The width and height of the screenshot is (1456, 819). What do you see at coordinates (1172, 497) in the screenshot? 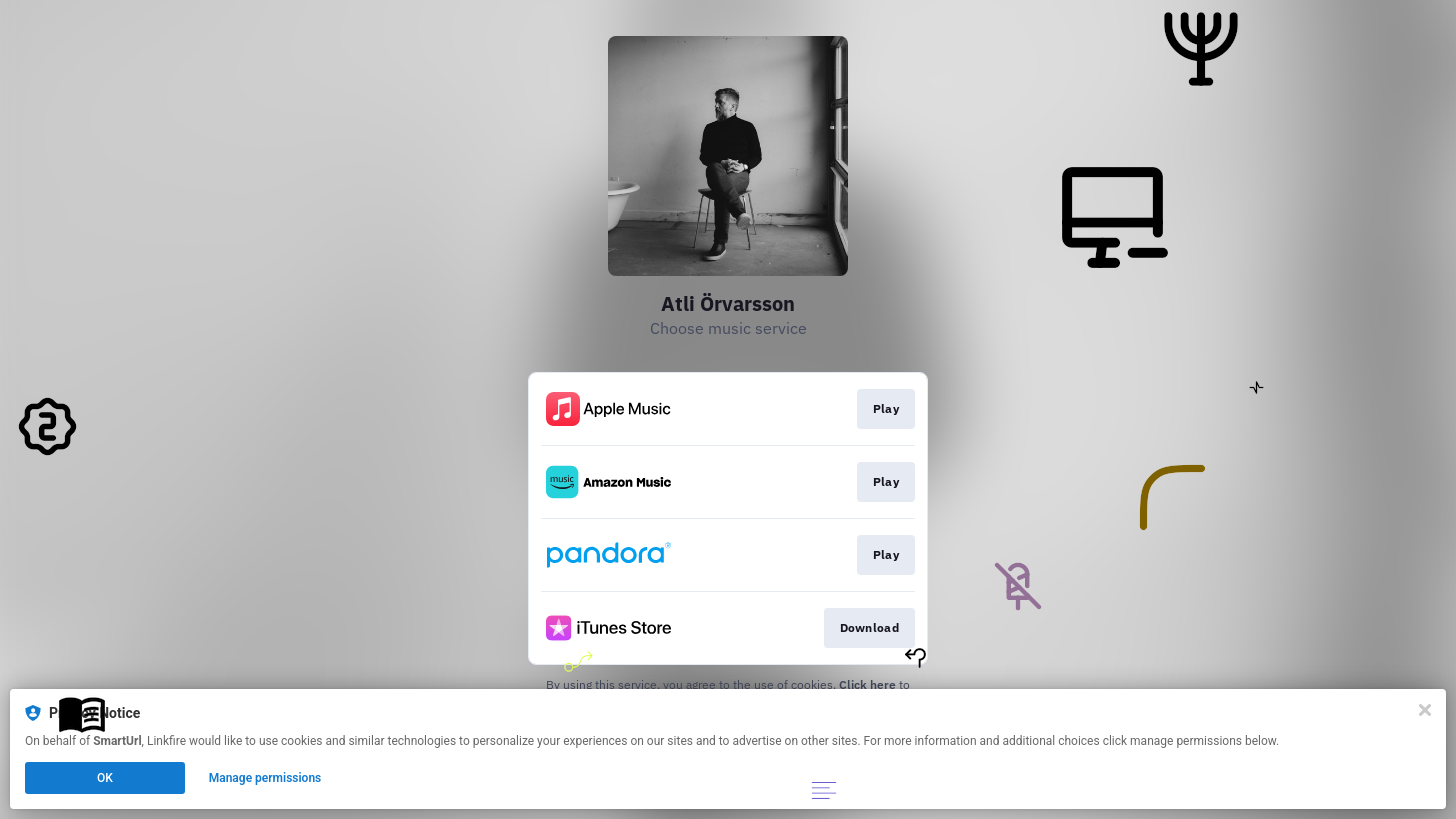
I see `apply iOS-style rounded corner to element` at bounding box center [1172, 497].